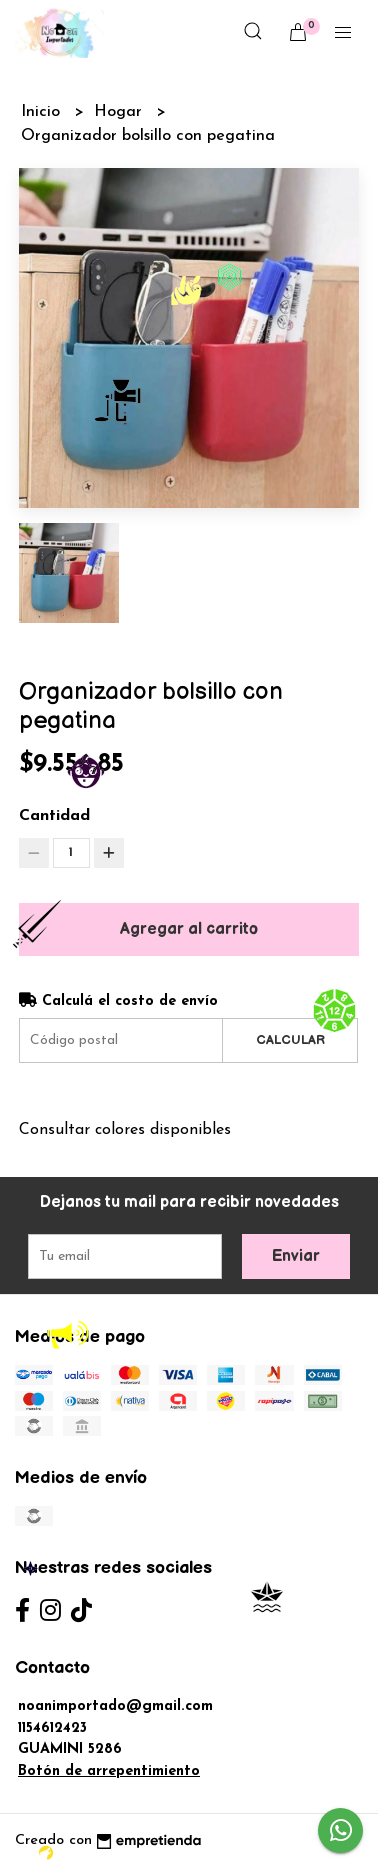  What do you see at coordinates (37, 924) in the screenshot?
I see `select sai weapon in game inventory` at bounding box center [37, 924].